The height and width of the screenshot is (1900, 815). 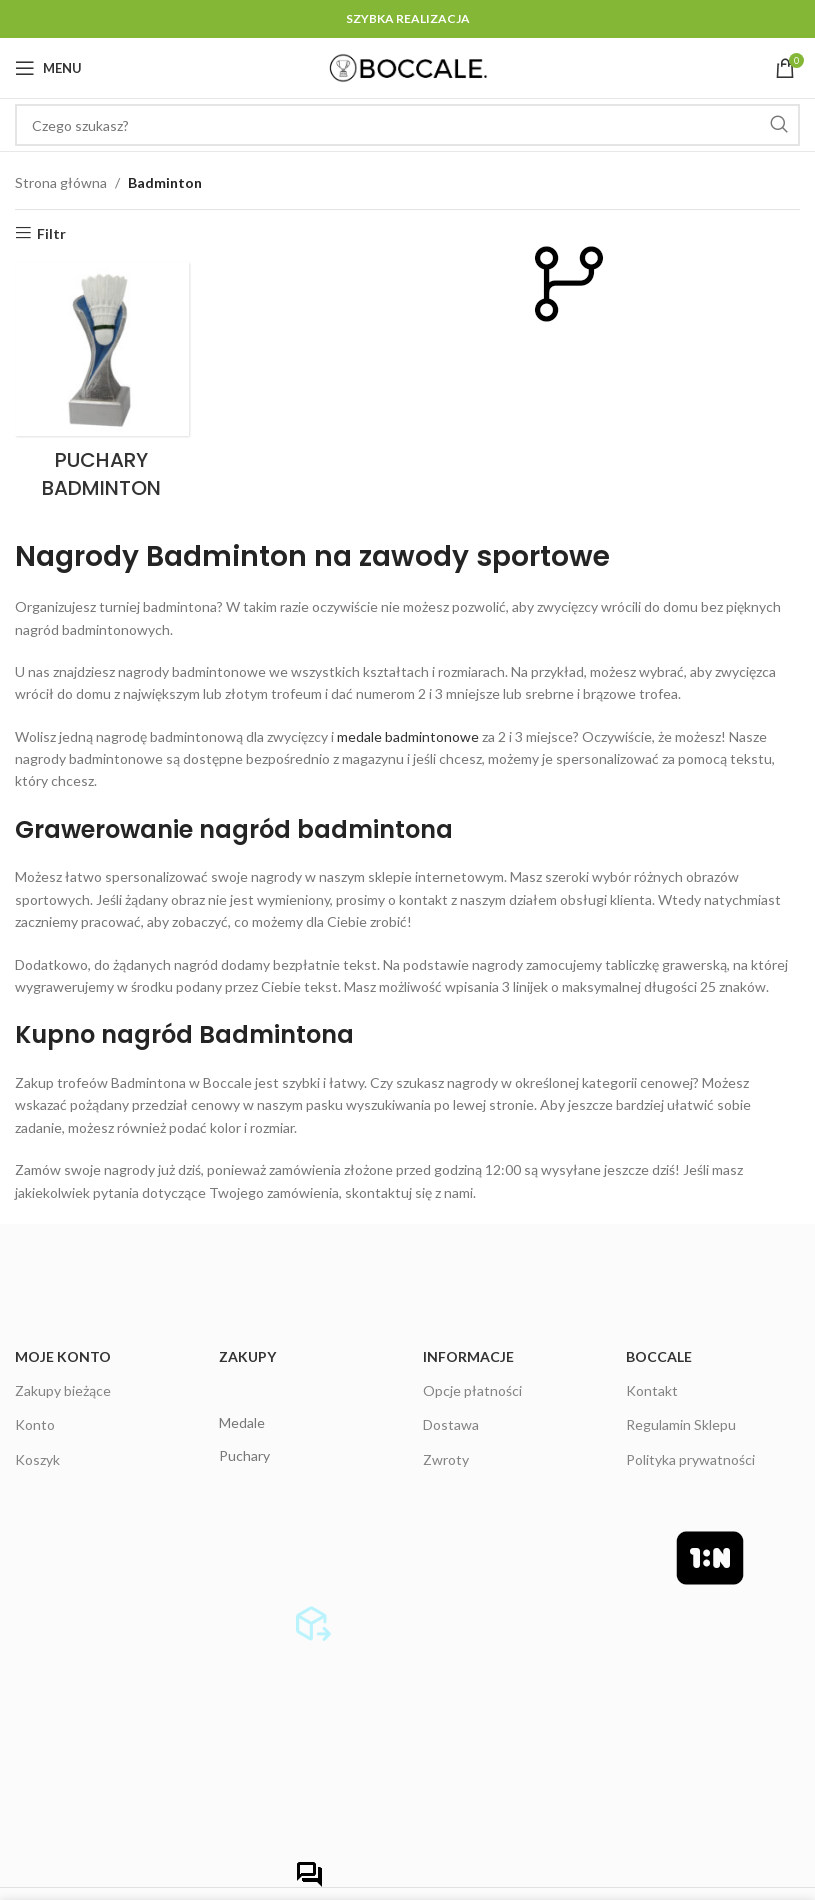 I want to click on open chat or messaging feature, so click(x=309, y=1874).